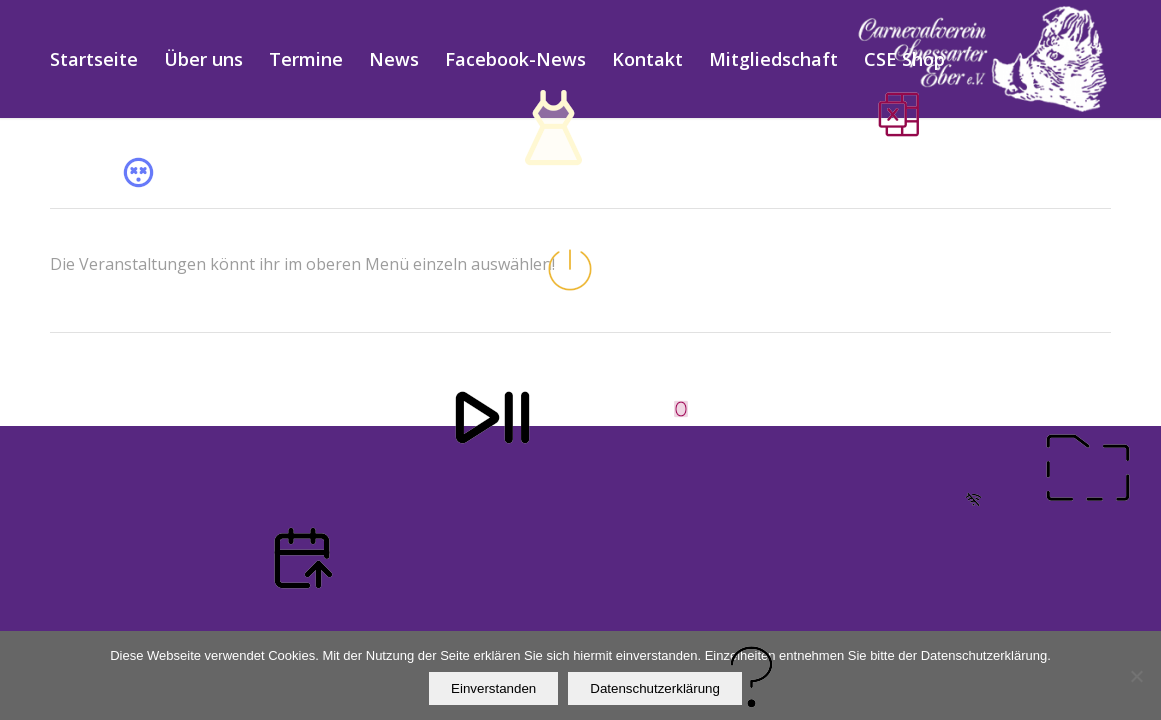  What do you see at coordinates (570, 269) in the screenshot?
I see `turn device on or off` at bounding box center [570, 269].